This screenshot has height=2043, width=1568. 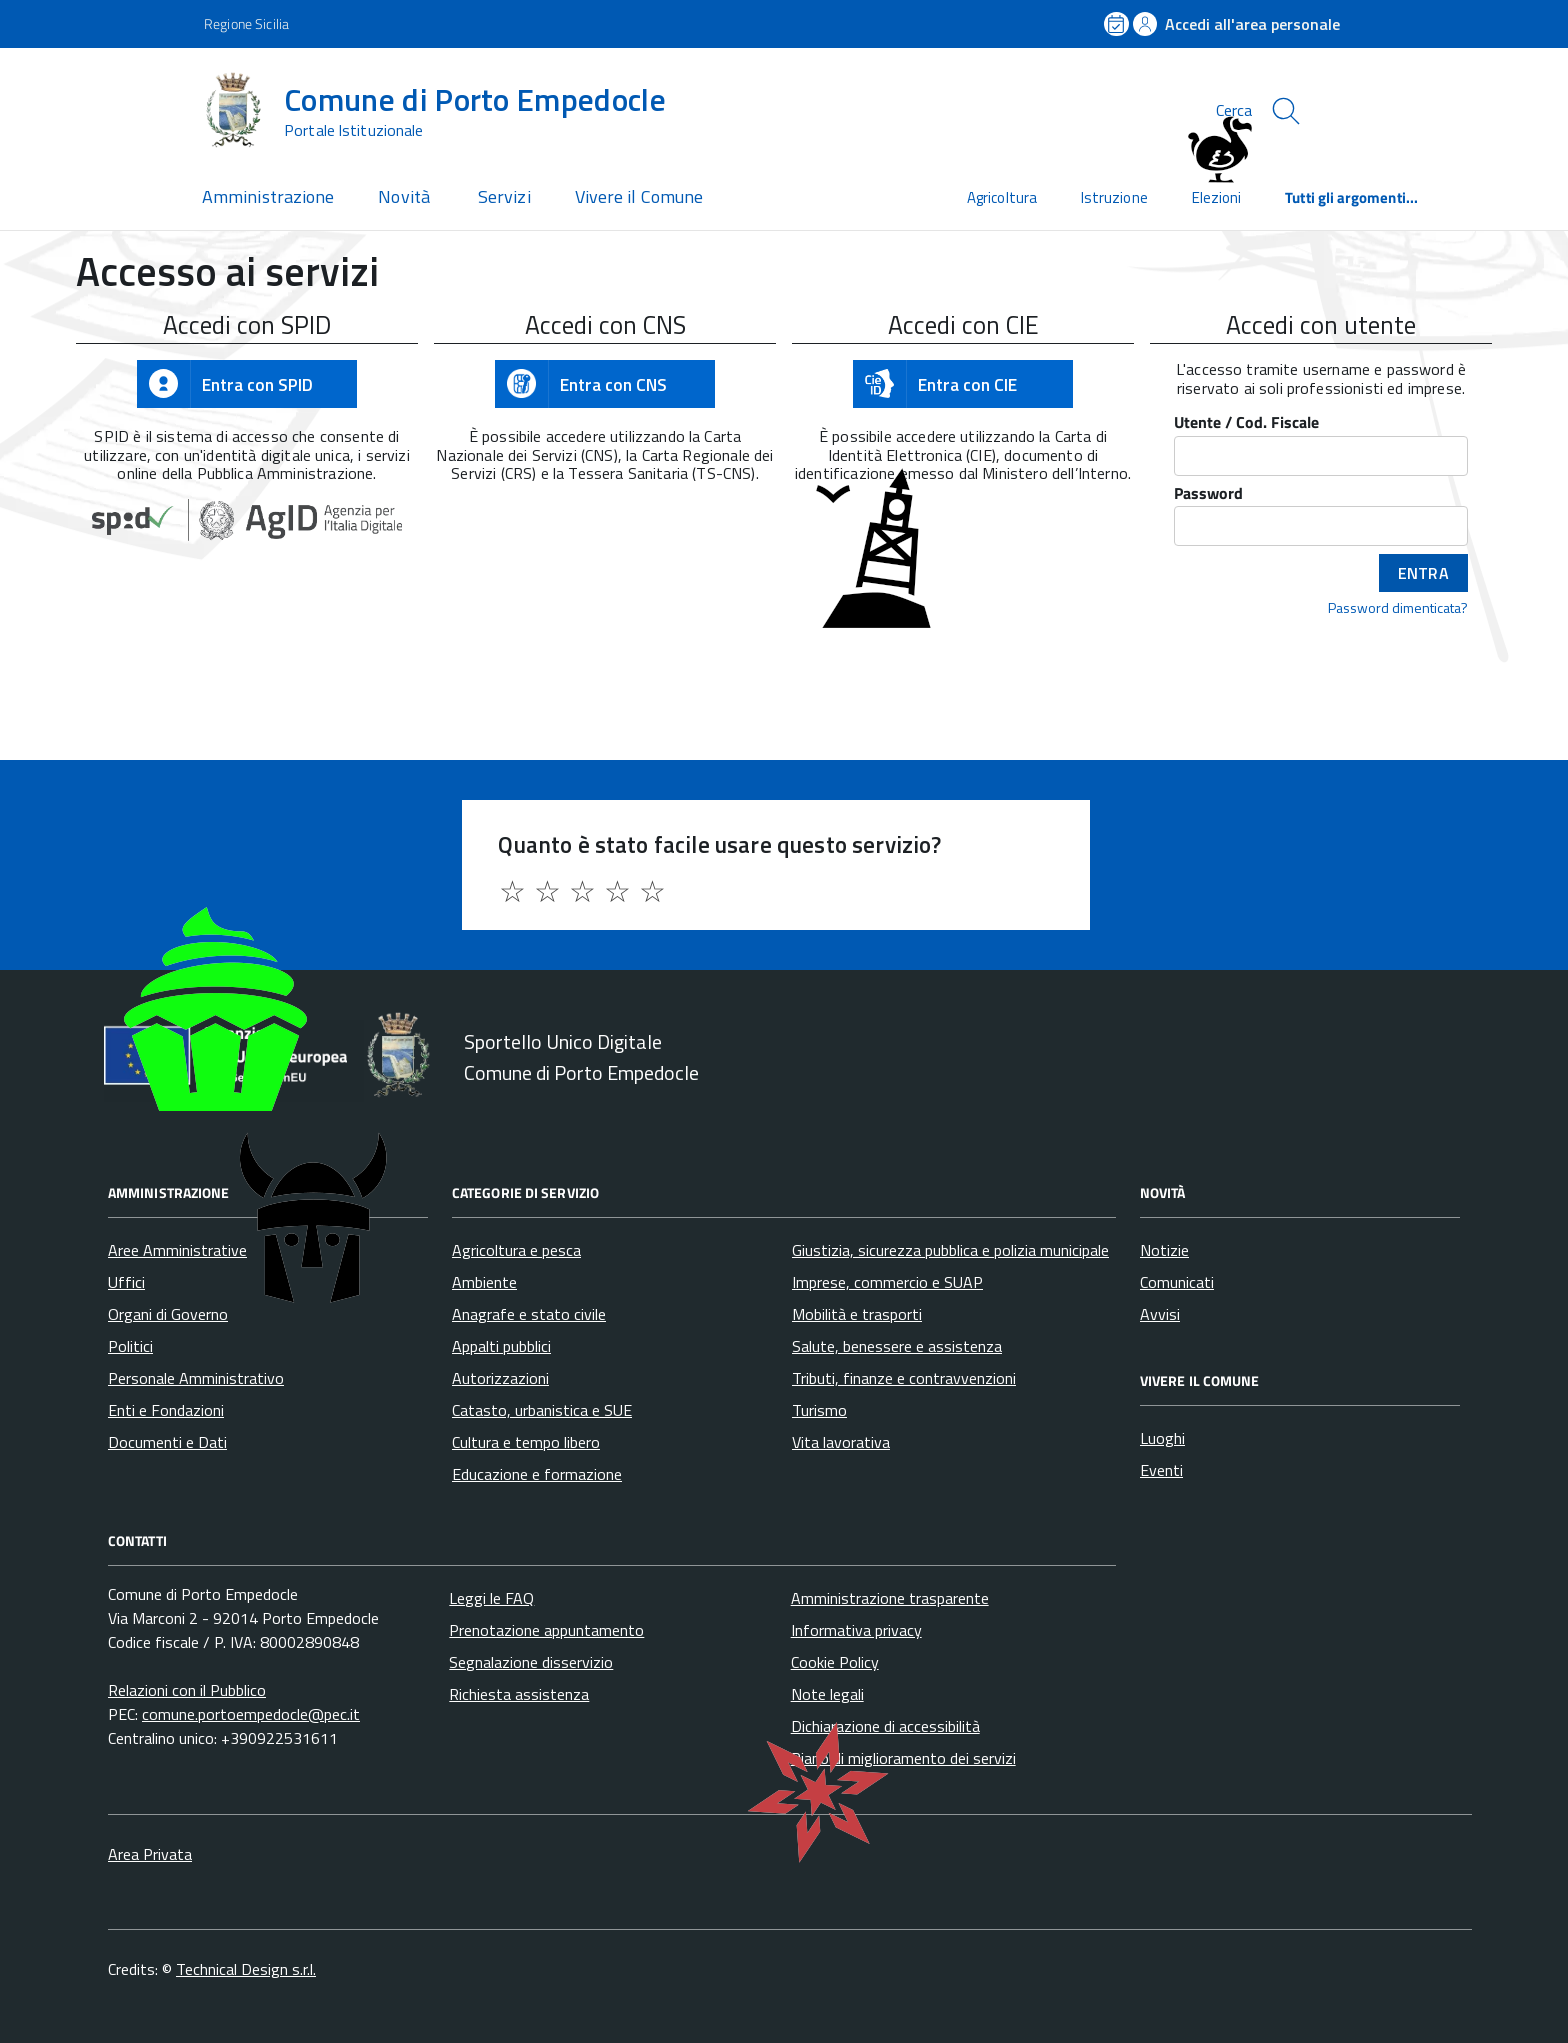 What do you see at coordinates (215, 1004) in the screenshot?
I see `access bakery or dessert options` at bounding box center [215, 1004].